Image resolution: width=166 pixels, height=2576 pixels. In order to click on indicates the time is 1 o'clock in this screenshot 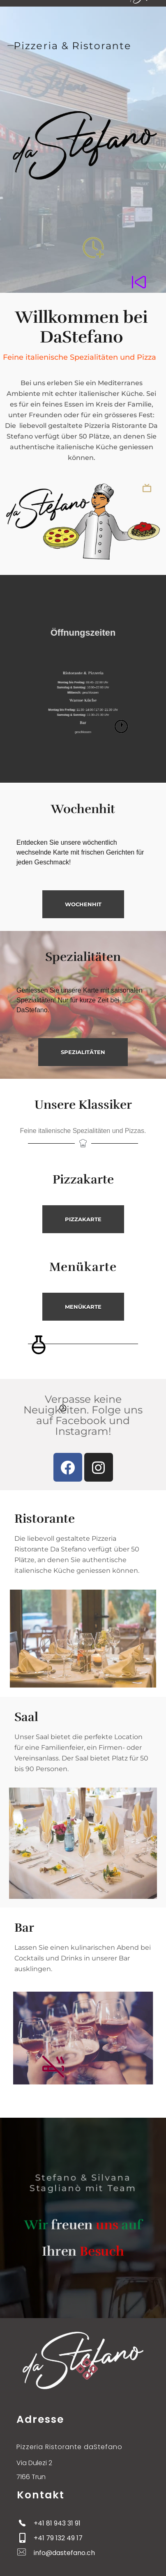, I will do `click(121, 726)`.